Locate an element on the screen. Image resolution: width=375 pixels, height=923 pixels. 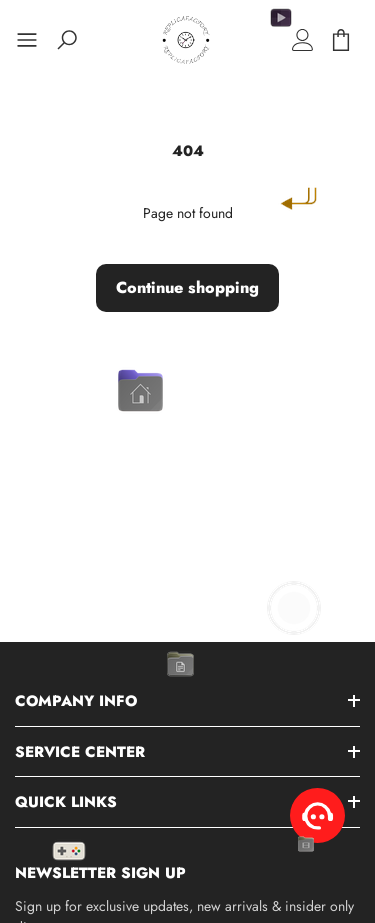
open games and entertainment apps is located at coordinates (69, 851).